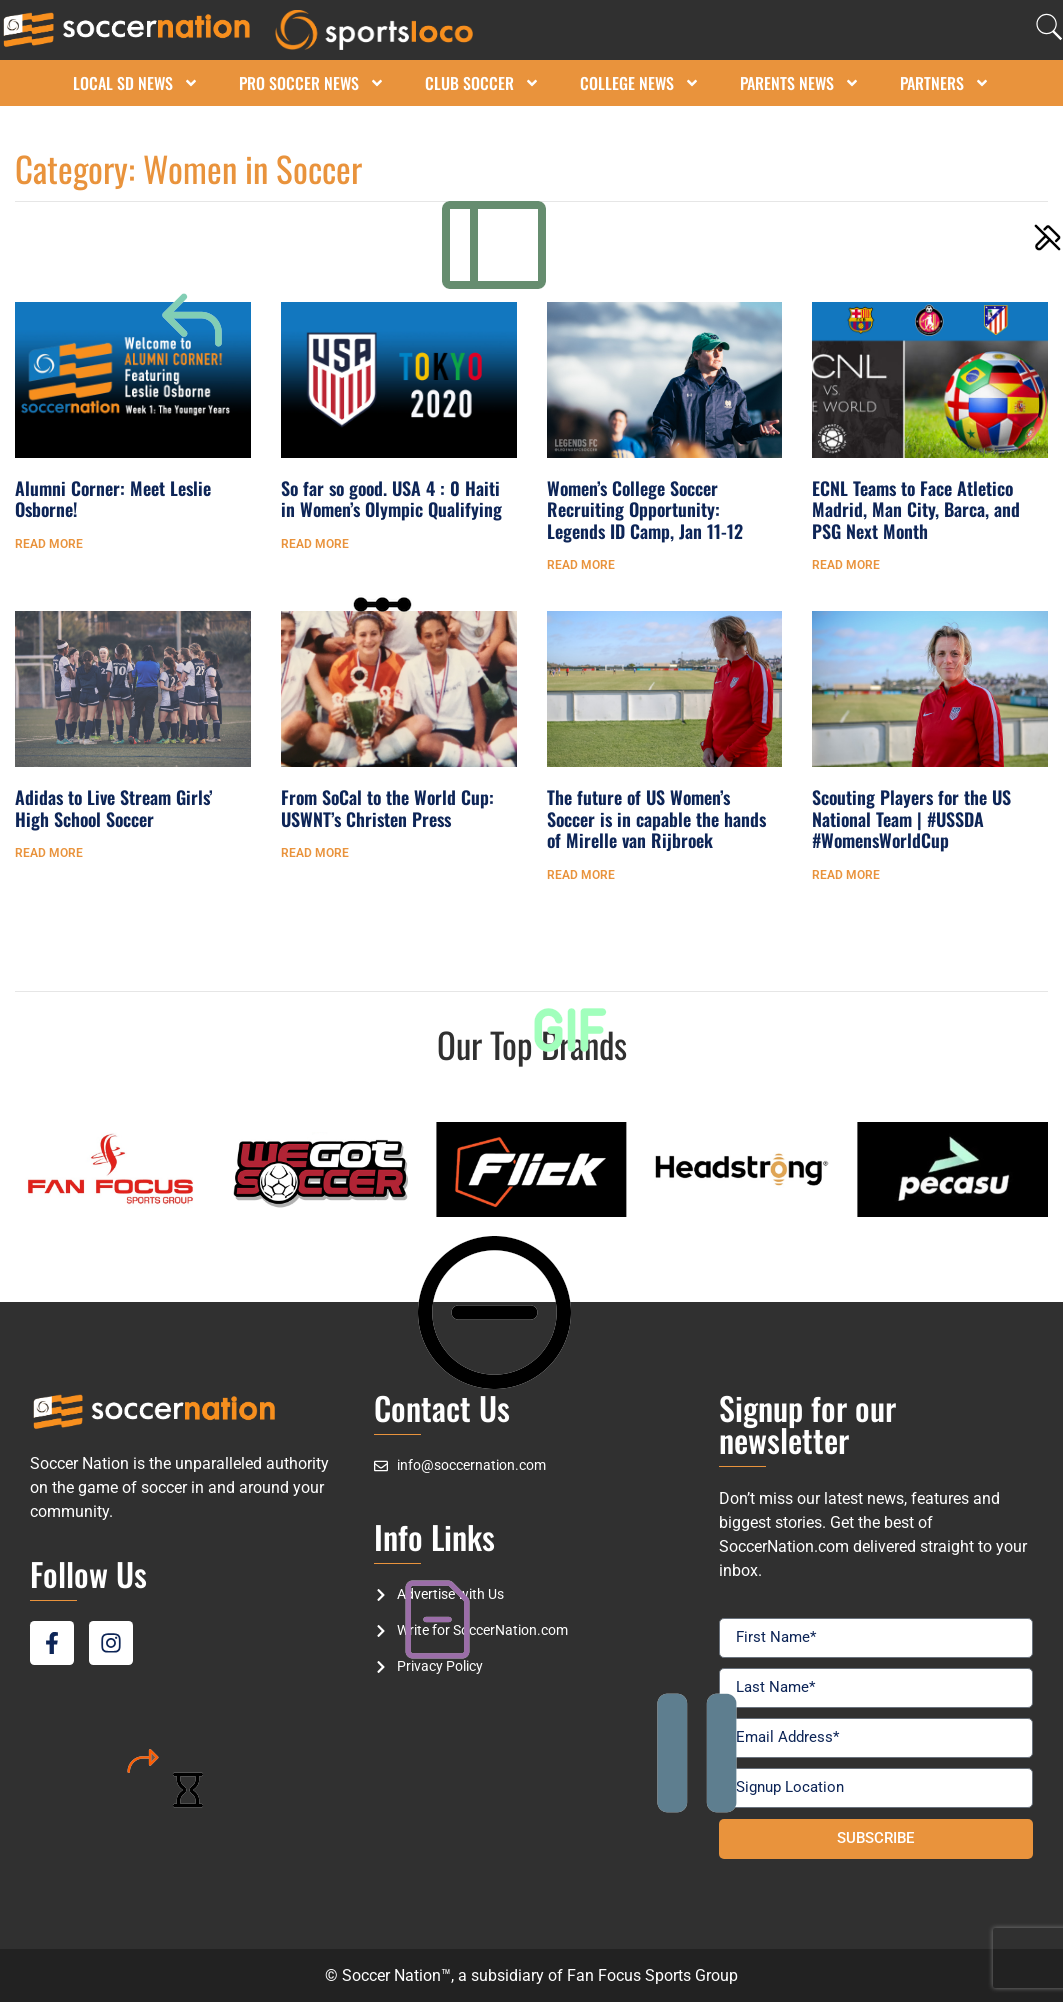 This screenshot has height=2002, width=1063. What do you see at coordinates (191, 320) in the screenshot?
I see `reply to a message or comment` at bounding box center [191, 320].